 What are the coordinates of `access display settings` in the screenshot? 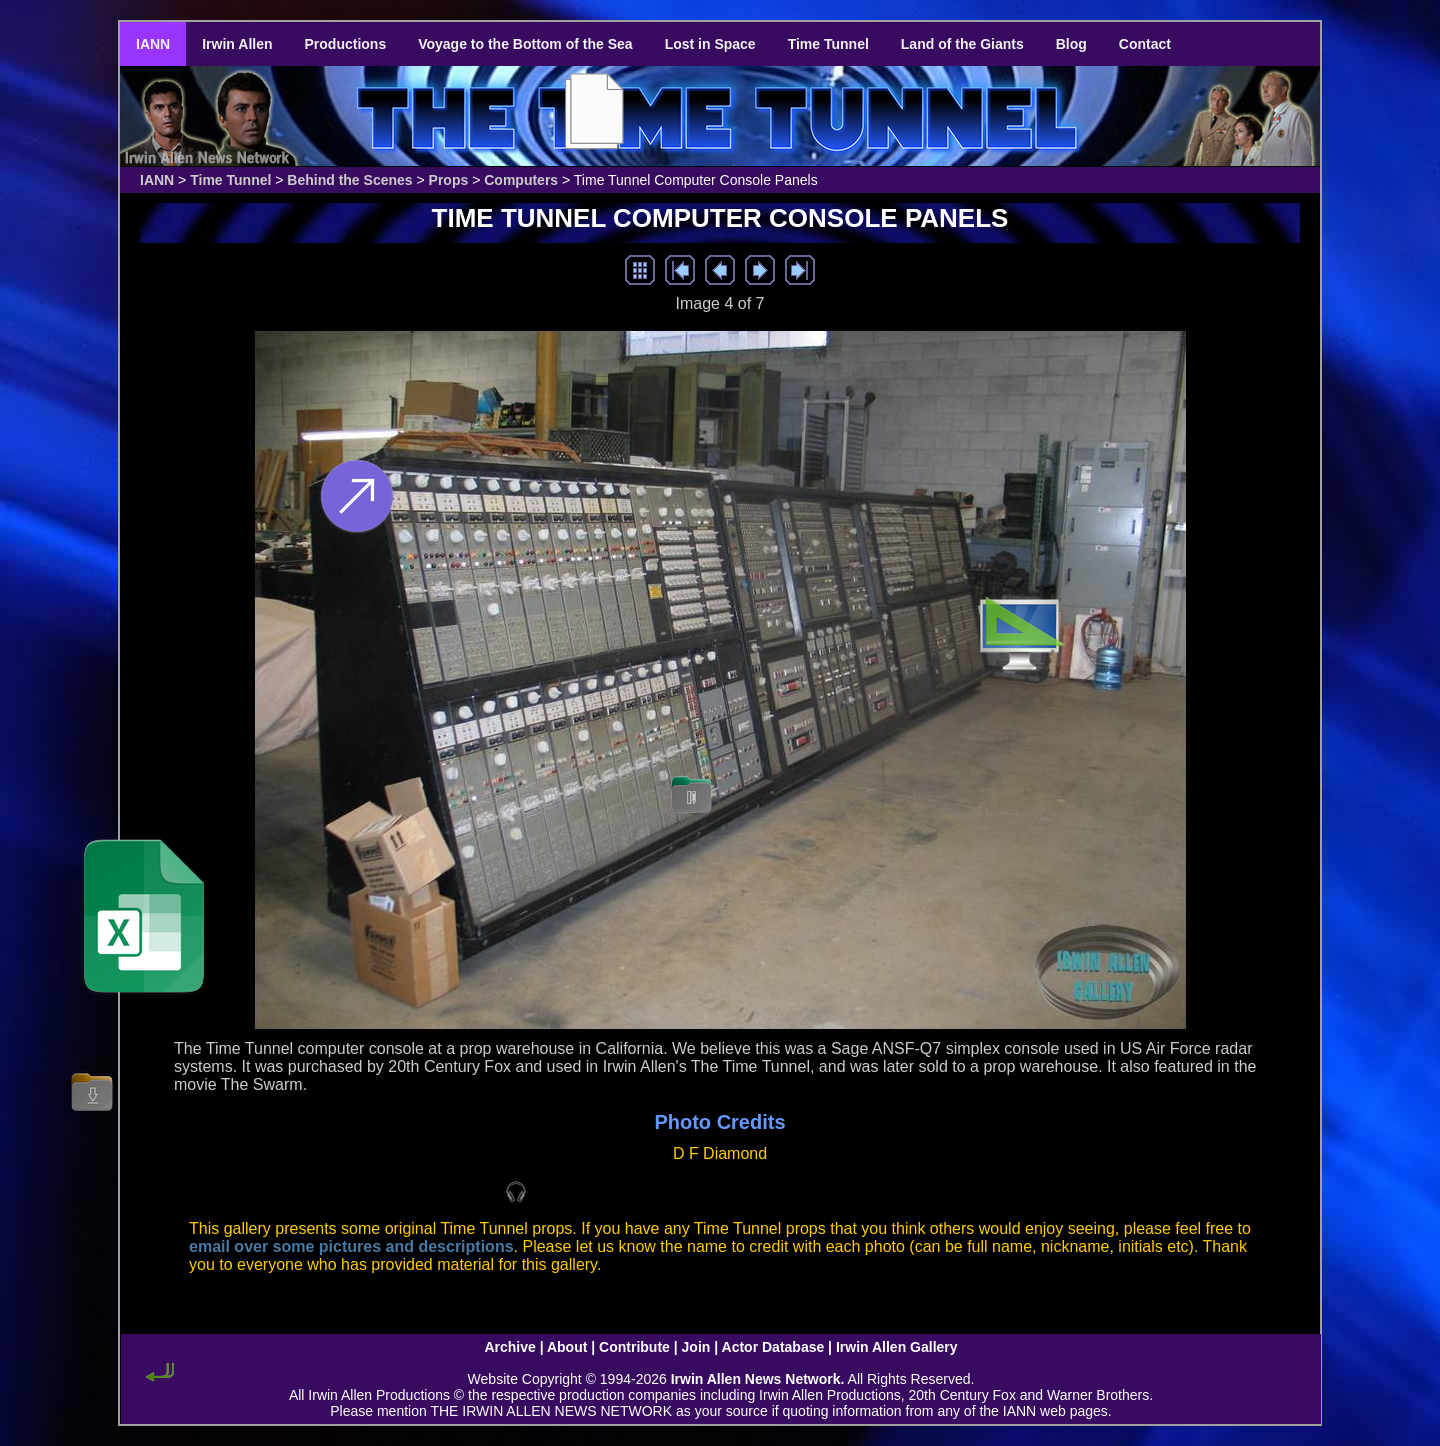 It's located at (1021, 634).